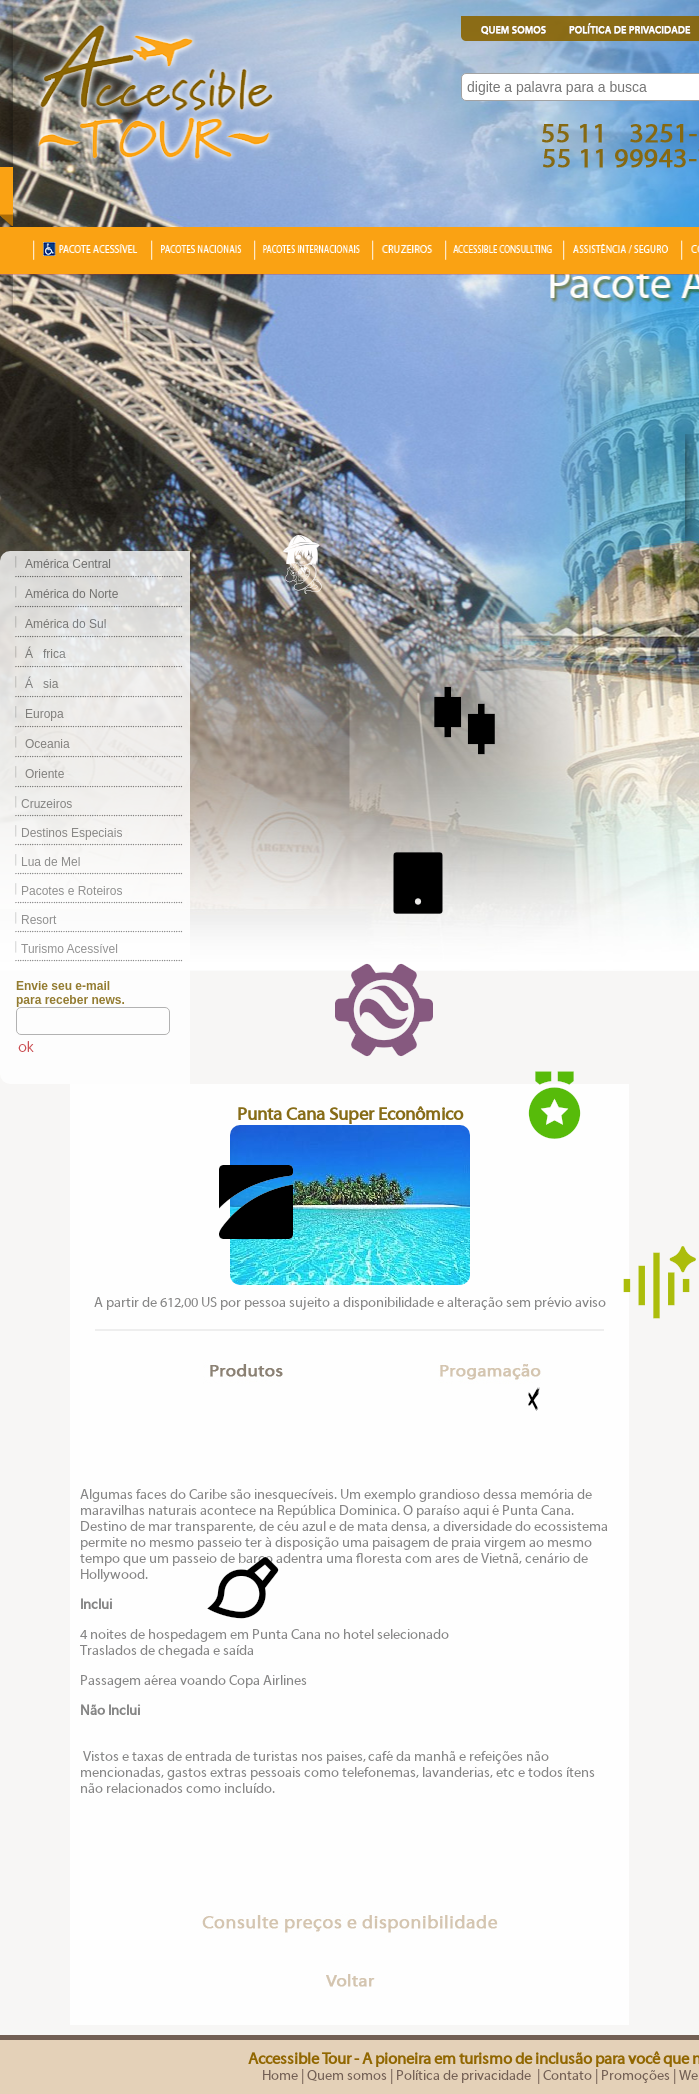  What do you see at coordinates (534, 1399) in the screenshot?
I see `pipx python package installer logo` at bounding box center [534, 1399].